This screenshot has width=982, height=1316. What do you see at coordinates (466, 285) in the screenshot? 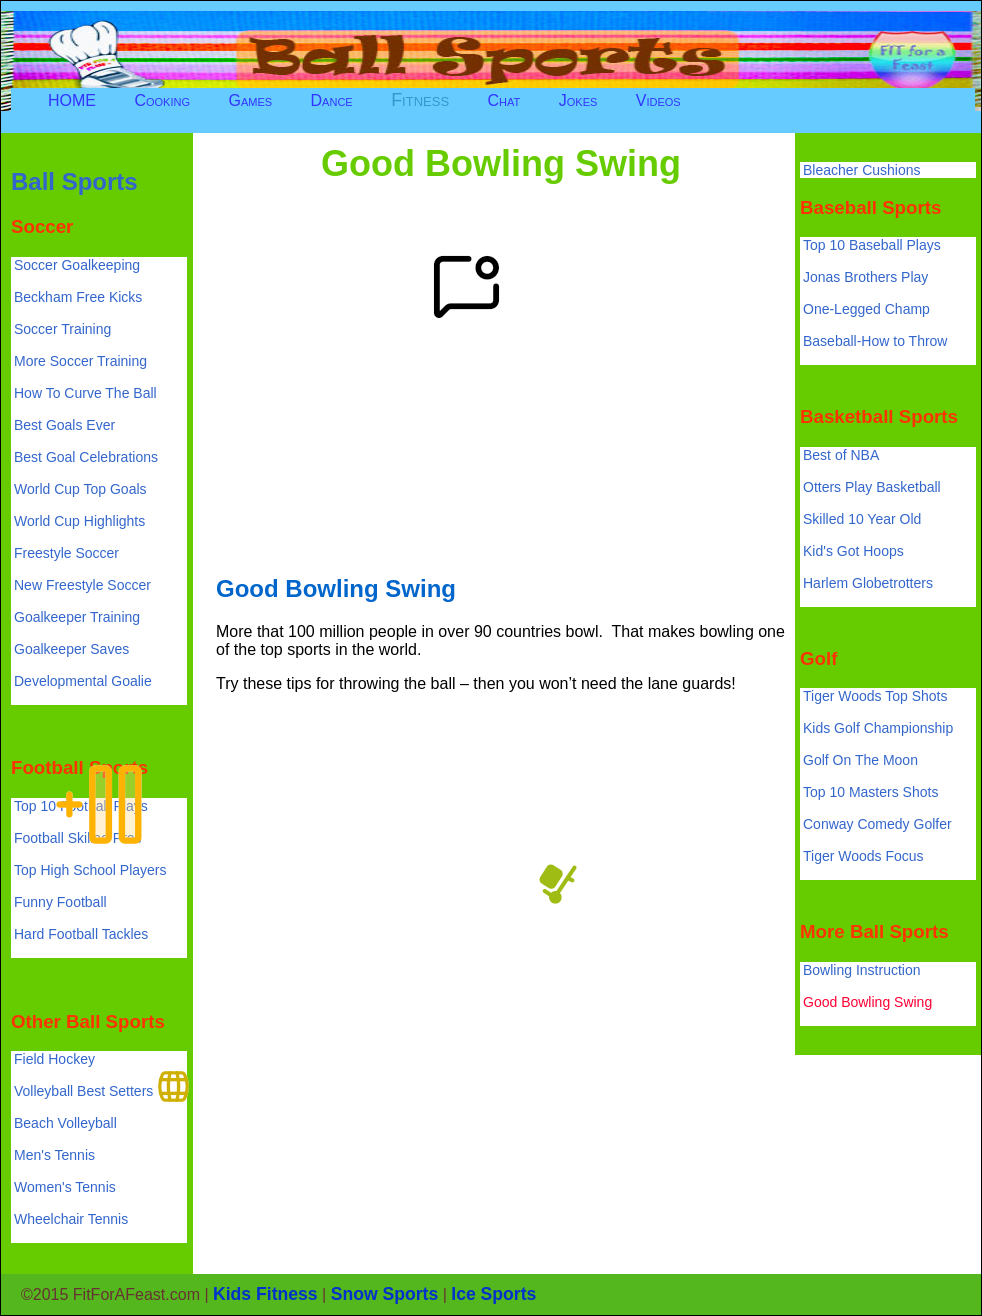
I see `new unread message notification` at bounding box center [466, 285].